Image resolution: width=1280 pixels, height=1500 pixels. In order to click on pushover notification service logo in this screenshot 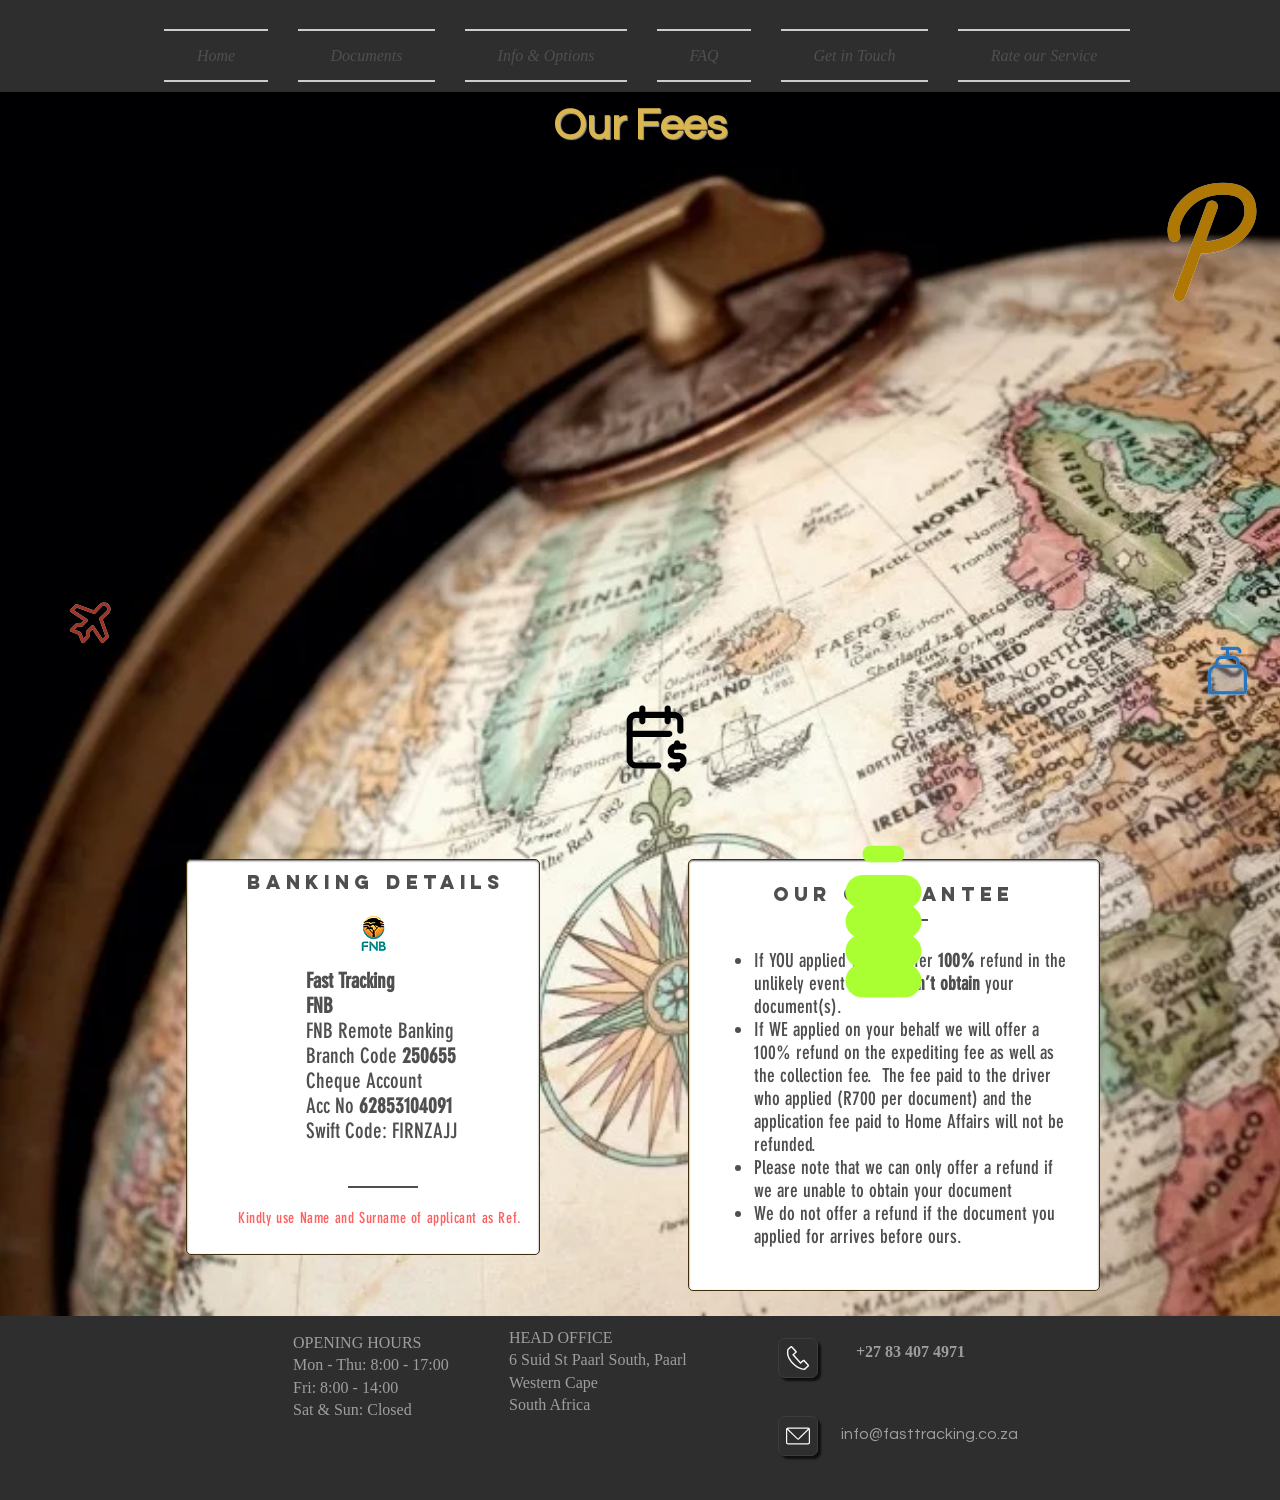, I will do `click(1209, 242)`.